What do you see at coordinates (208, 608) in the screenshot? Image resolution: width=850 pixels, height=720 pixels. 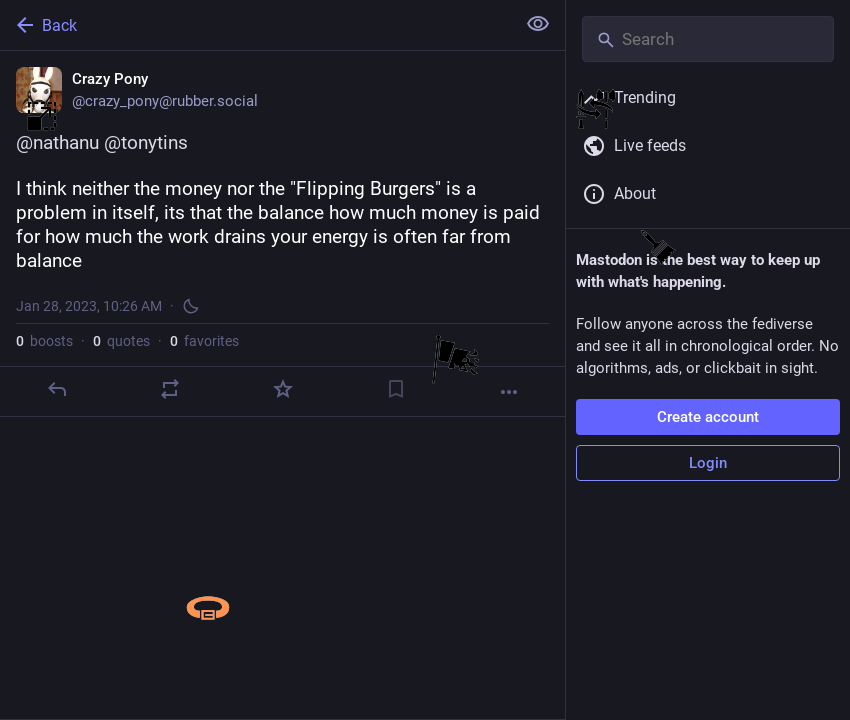 I see `equip or manage belt accessory` at bounding box center [208, 608].